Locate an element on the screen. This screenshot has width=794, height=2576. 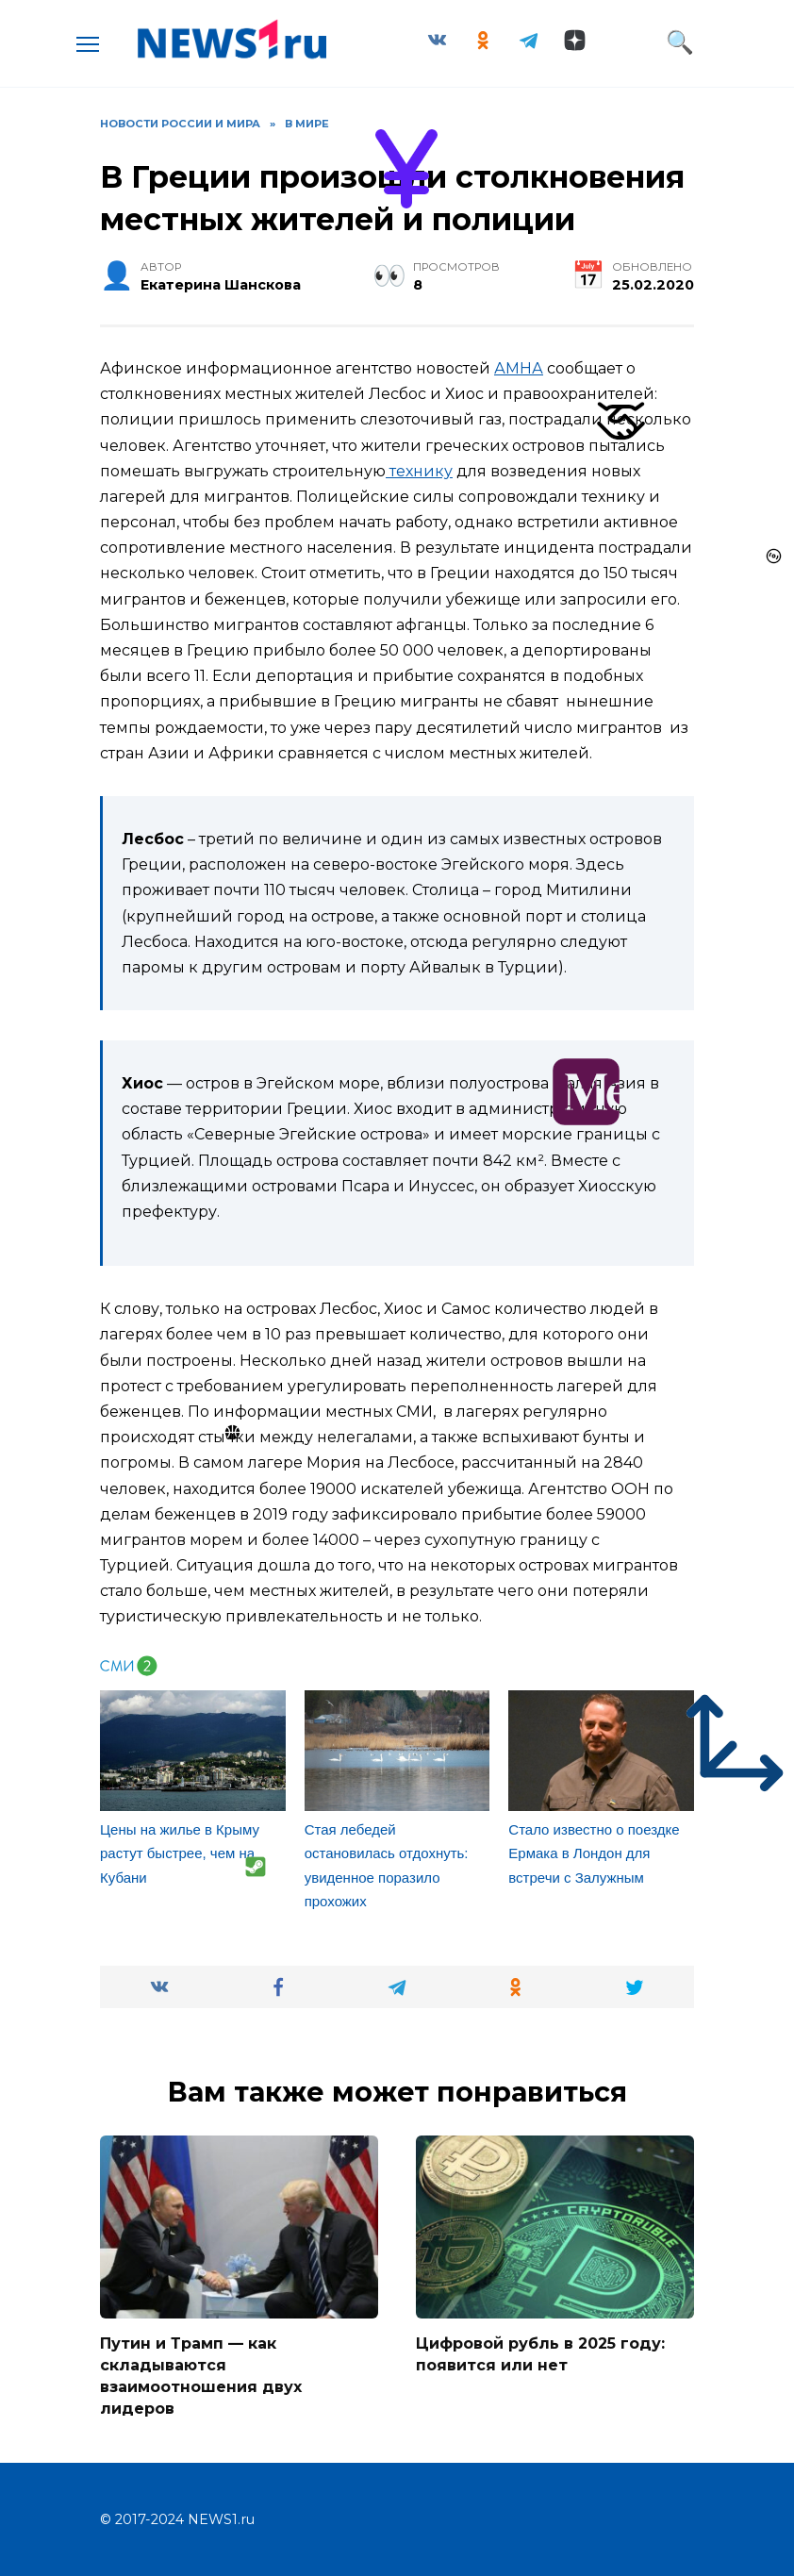
open Medium app or website is located at coordinates (586, 1091).